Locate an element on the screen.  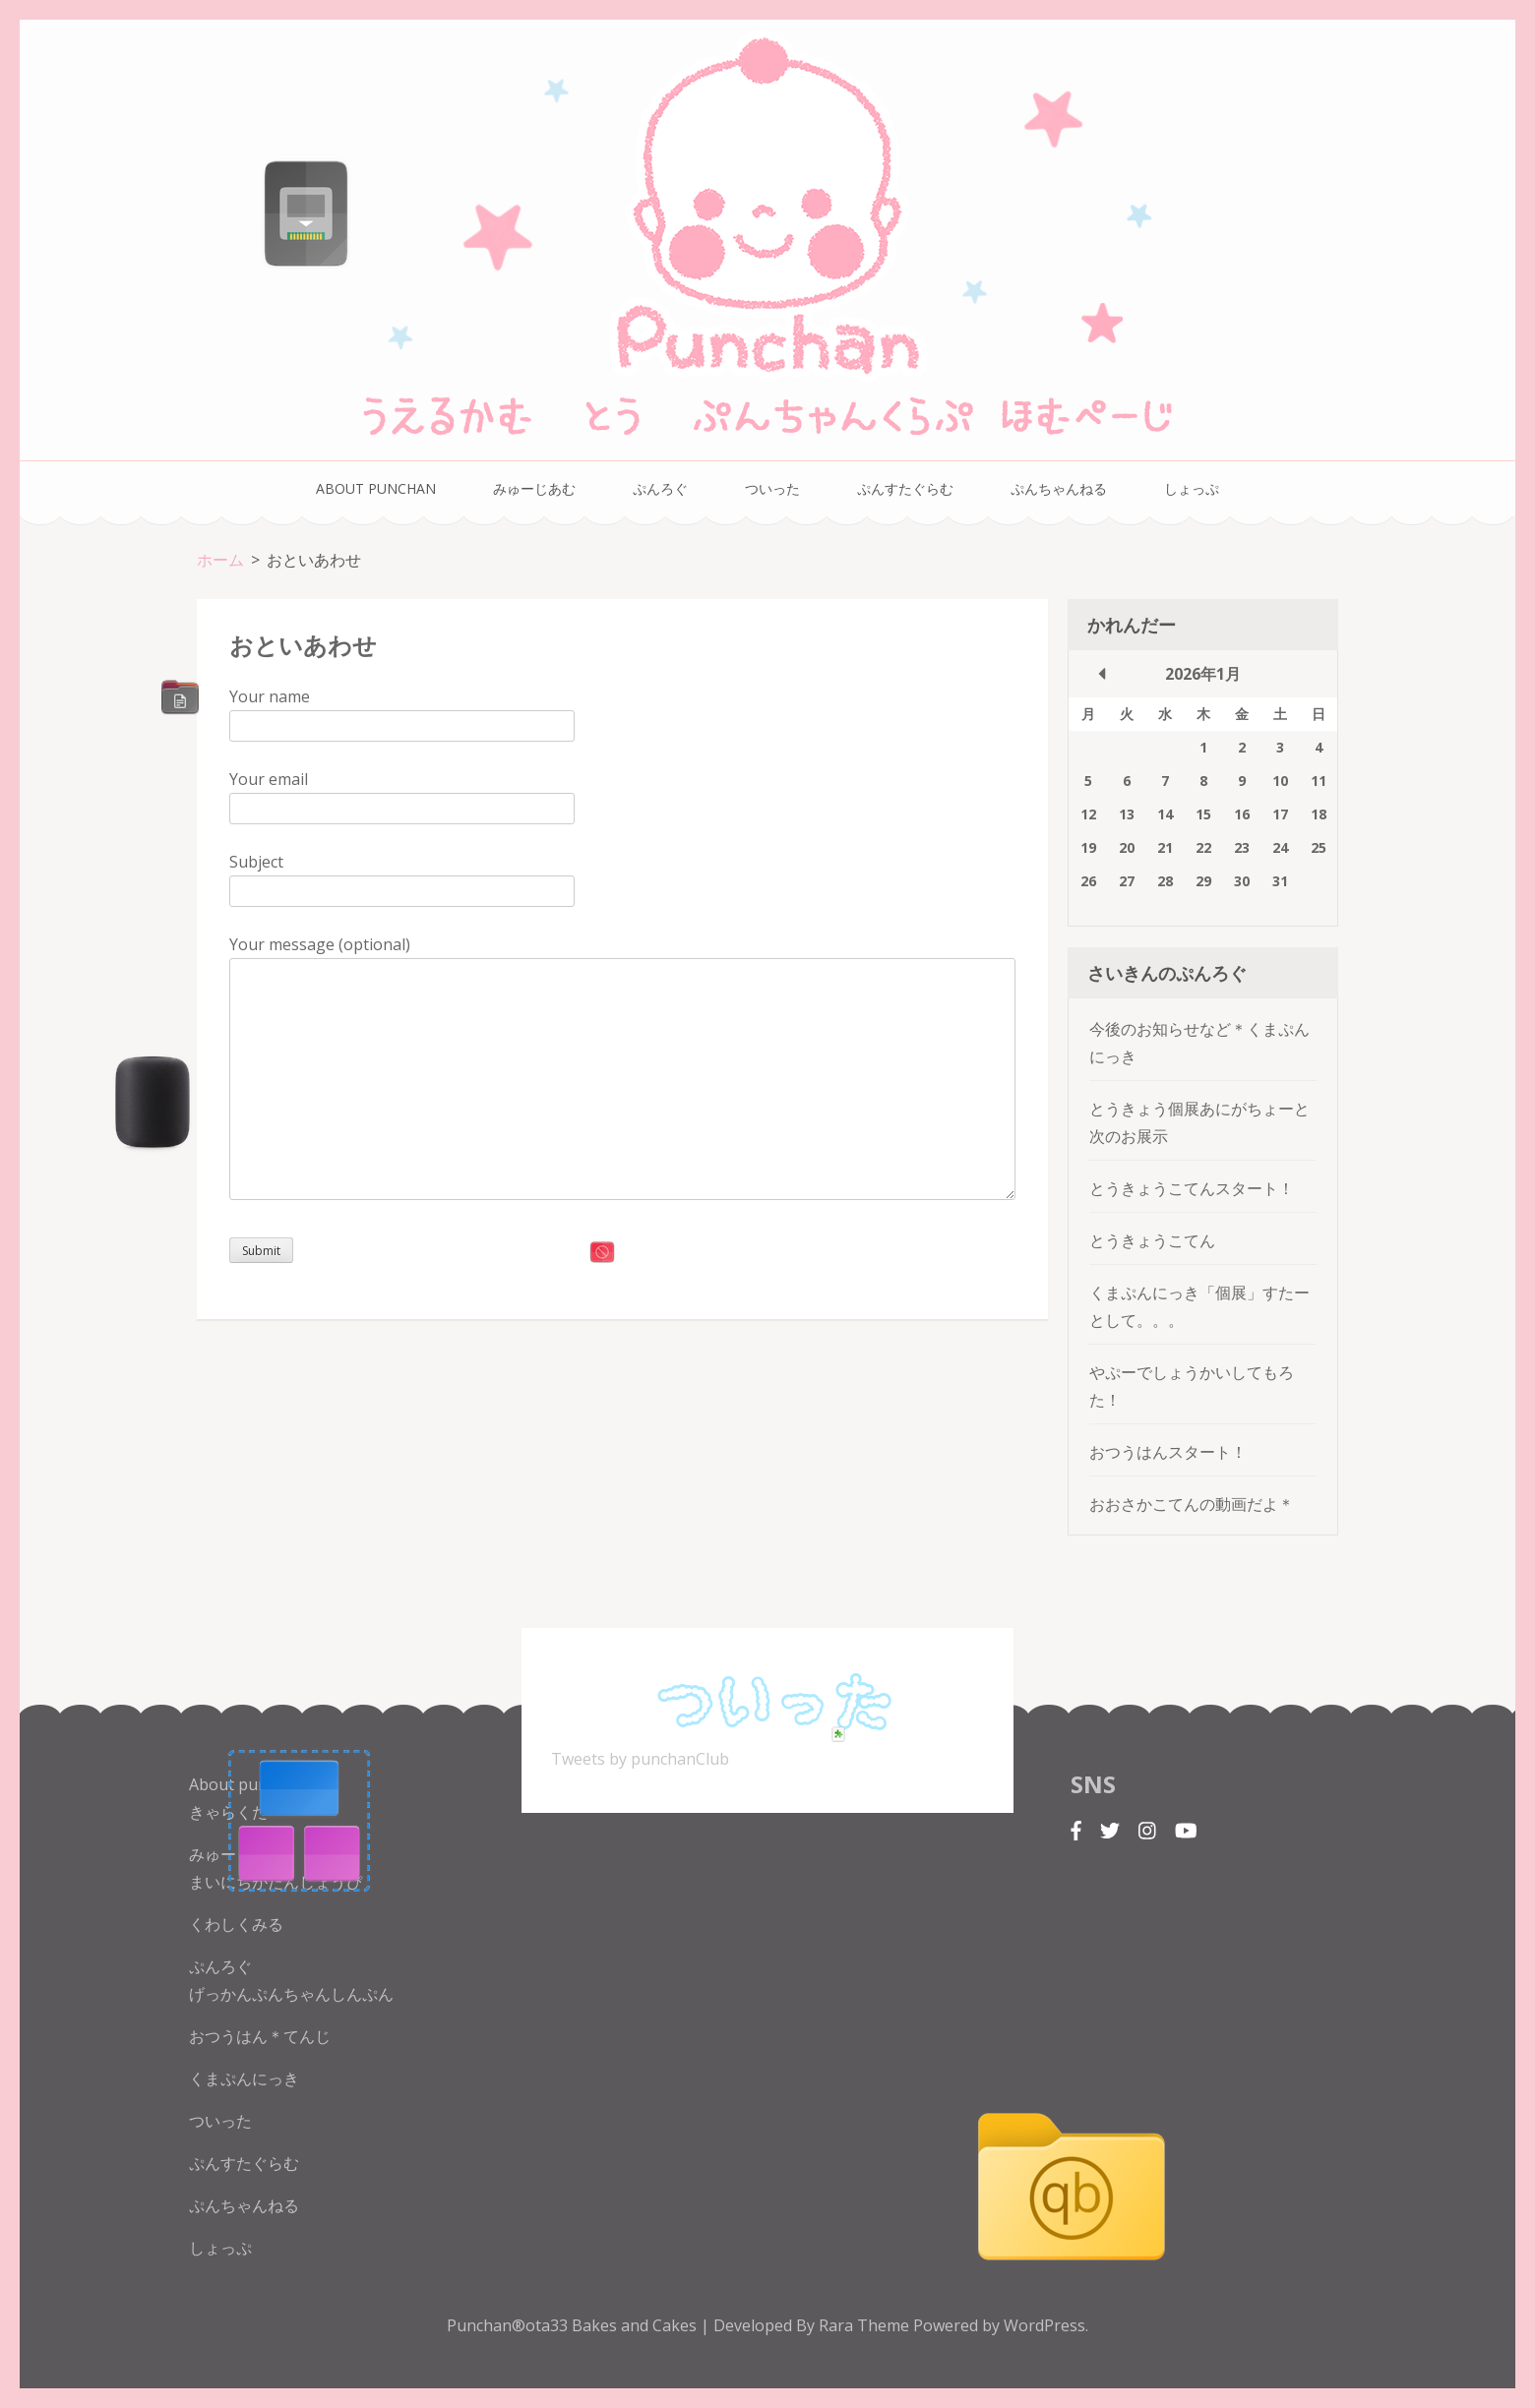
an extension or plugin file type is located at coordinates (838, 1734).